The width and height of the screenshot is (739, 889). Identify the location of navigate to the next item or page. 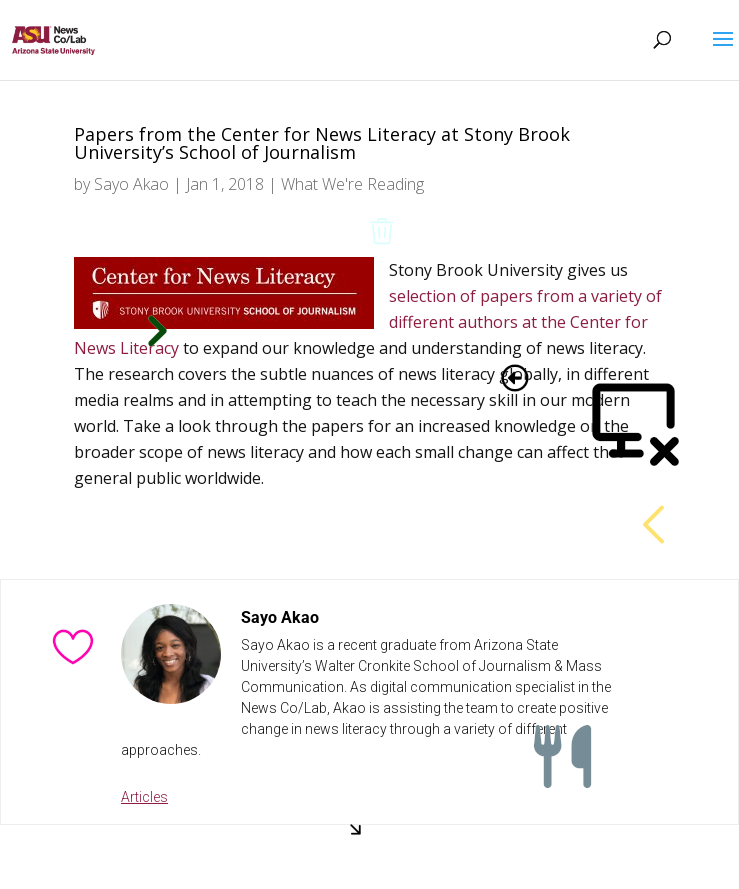
(156, 331).